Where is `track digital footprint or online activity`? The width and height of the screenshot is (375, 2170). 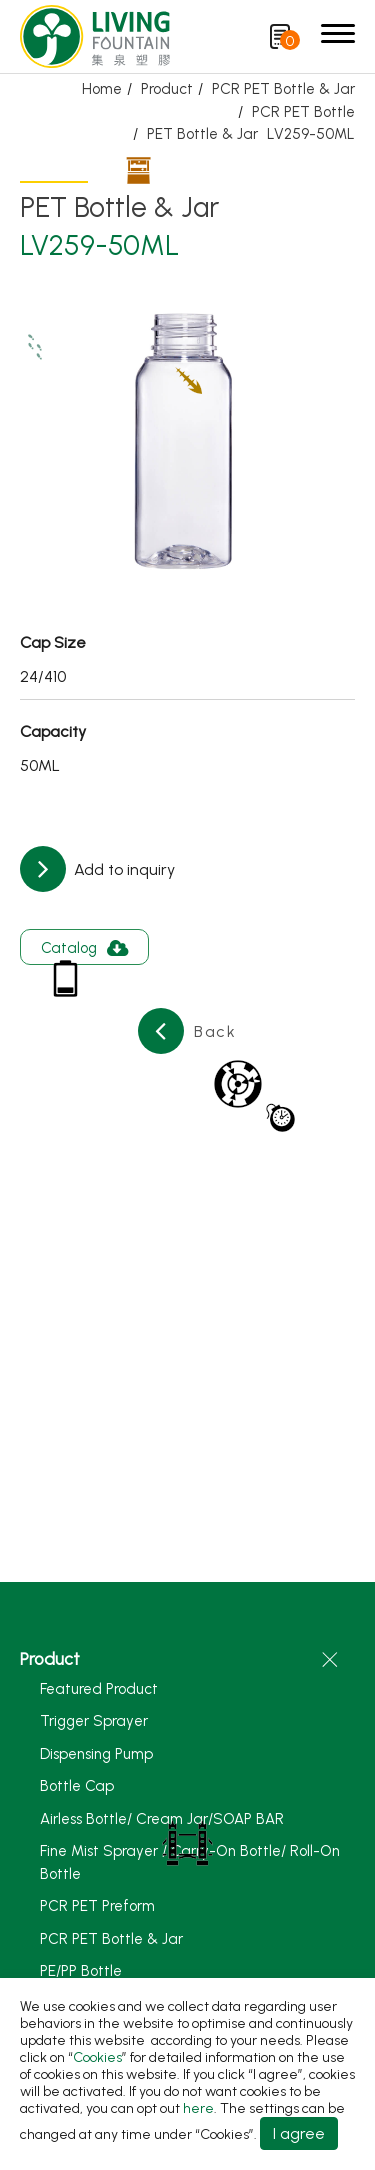
track digital footprint or online activity is located at coordinates (238, 1084).